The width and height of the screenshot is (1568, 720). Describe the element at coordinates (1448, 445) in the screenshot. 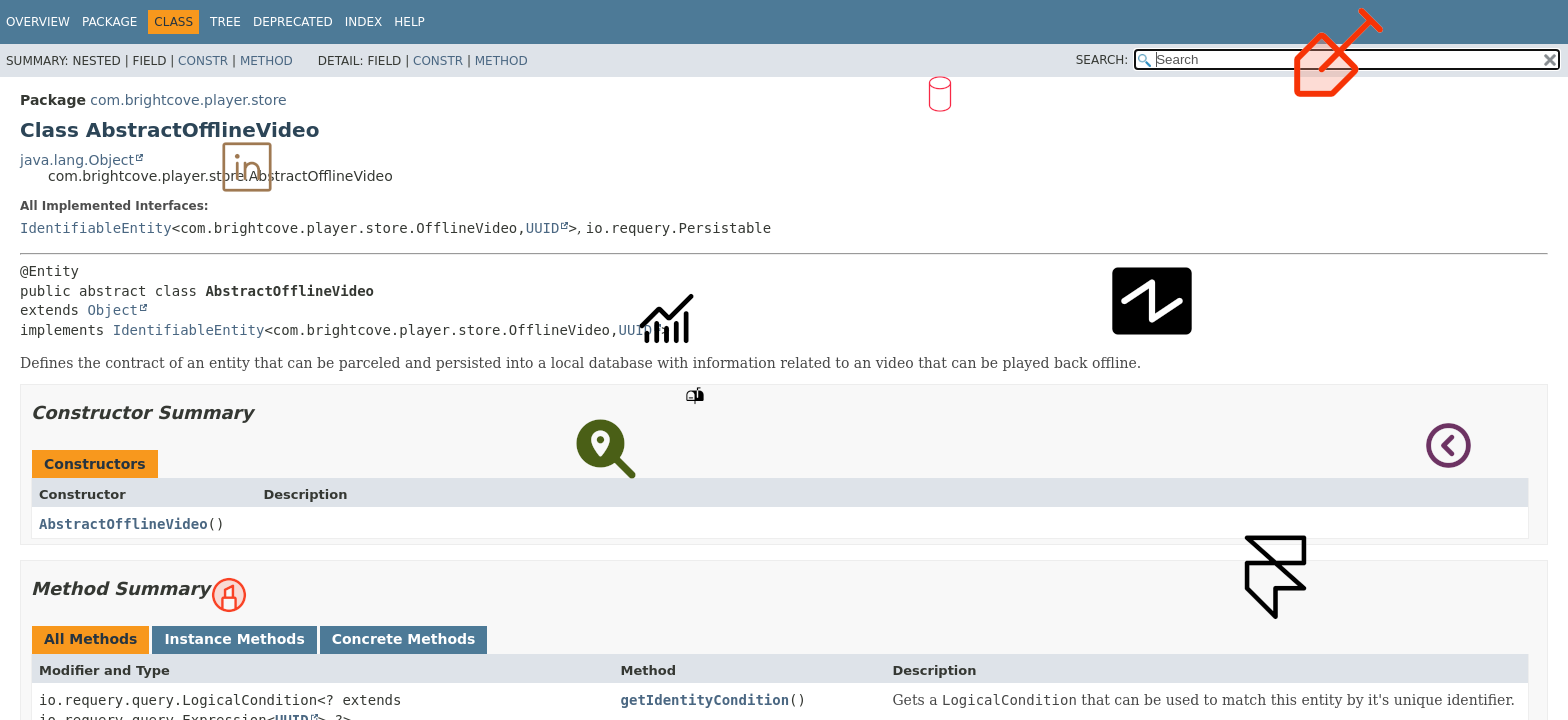

I see `go back to the previous screen` at that location.